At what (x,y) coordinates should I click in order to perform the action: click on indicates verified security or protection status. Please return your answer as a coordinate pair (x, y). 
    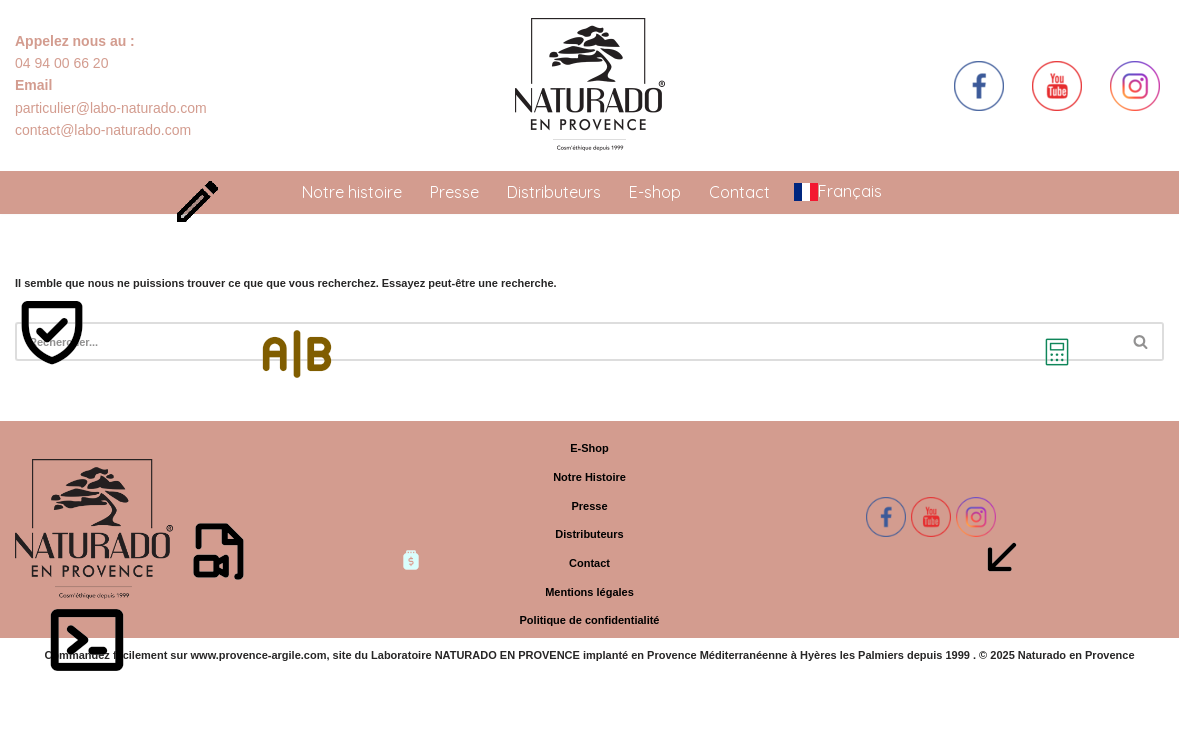
    Looking at the image, I should click on (52, 329).